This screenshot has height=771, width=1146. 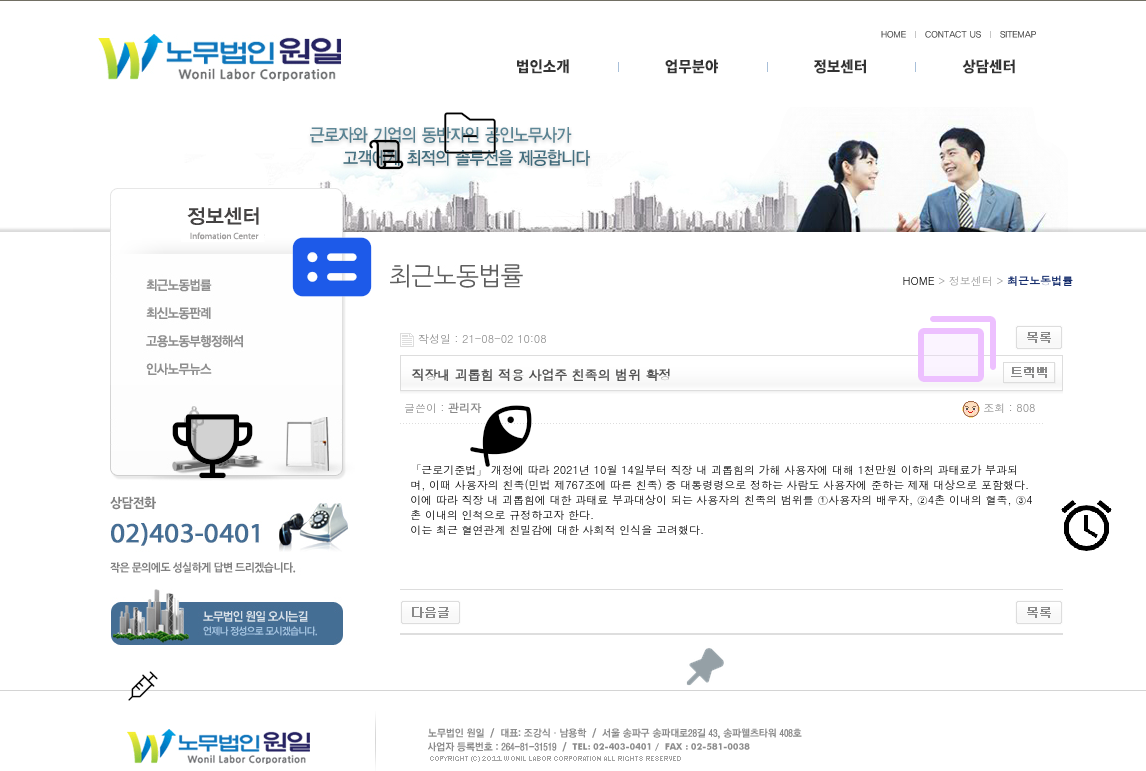 What do you see at coordinates (470, 132) in the screenshot?
I see `remove a folder` at bounding box center [470, 132].